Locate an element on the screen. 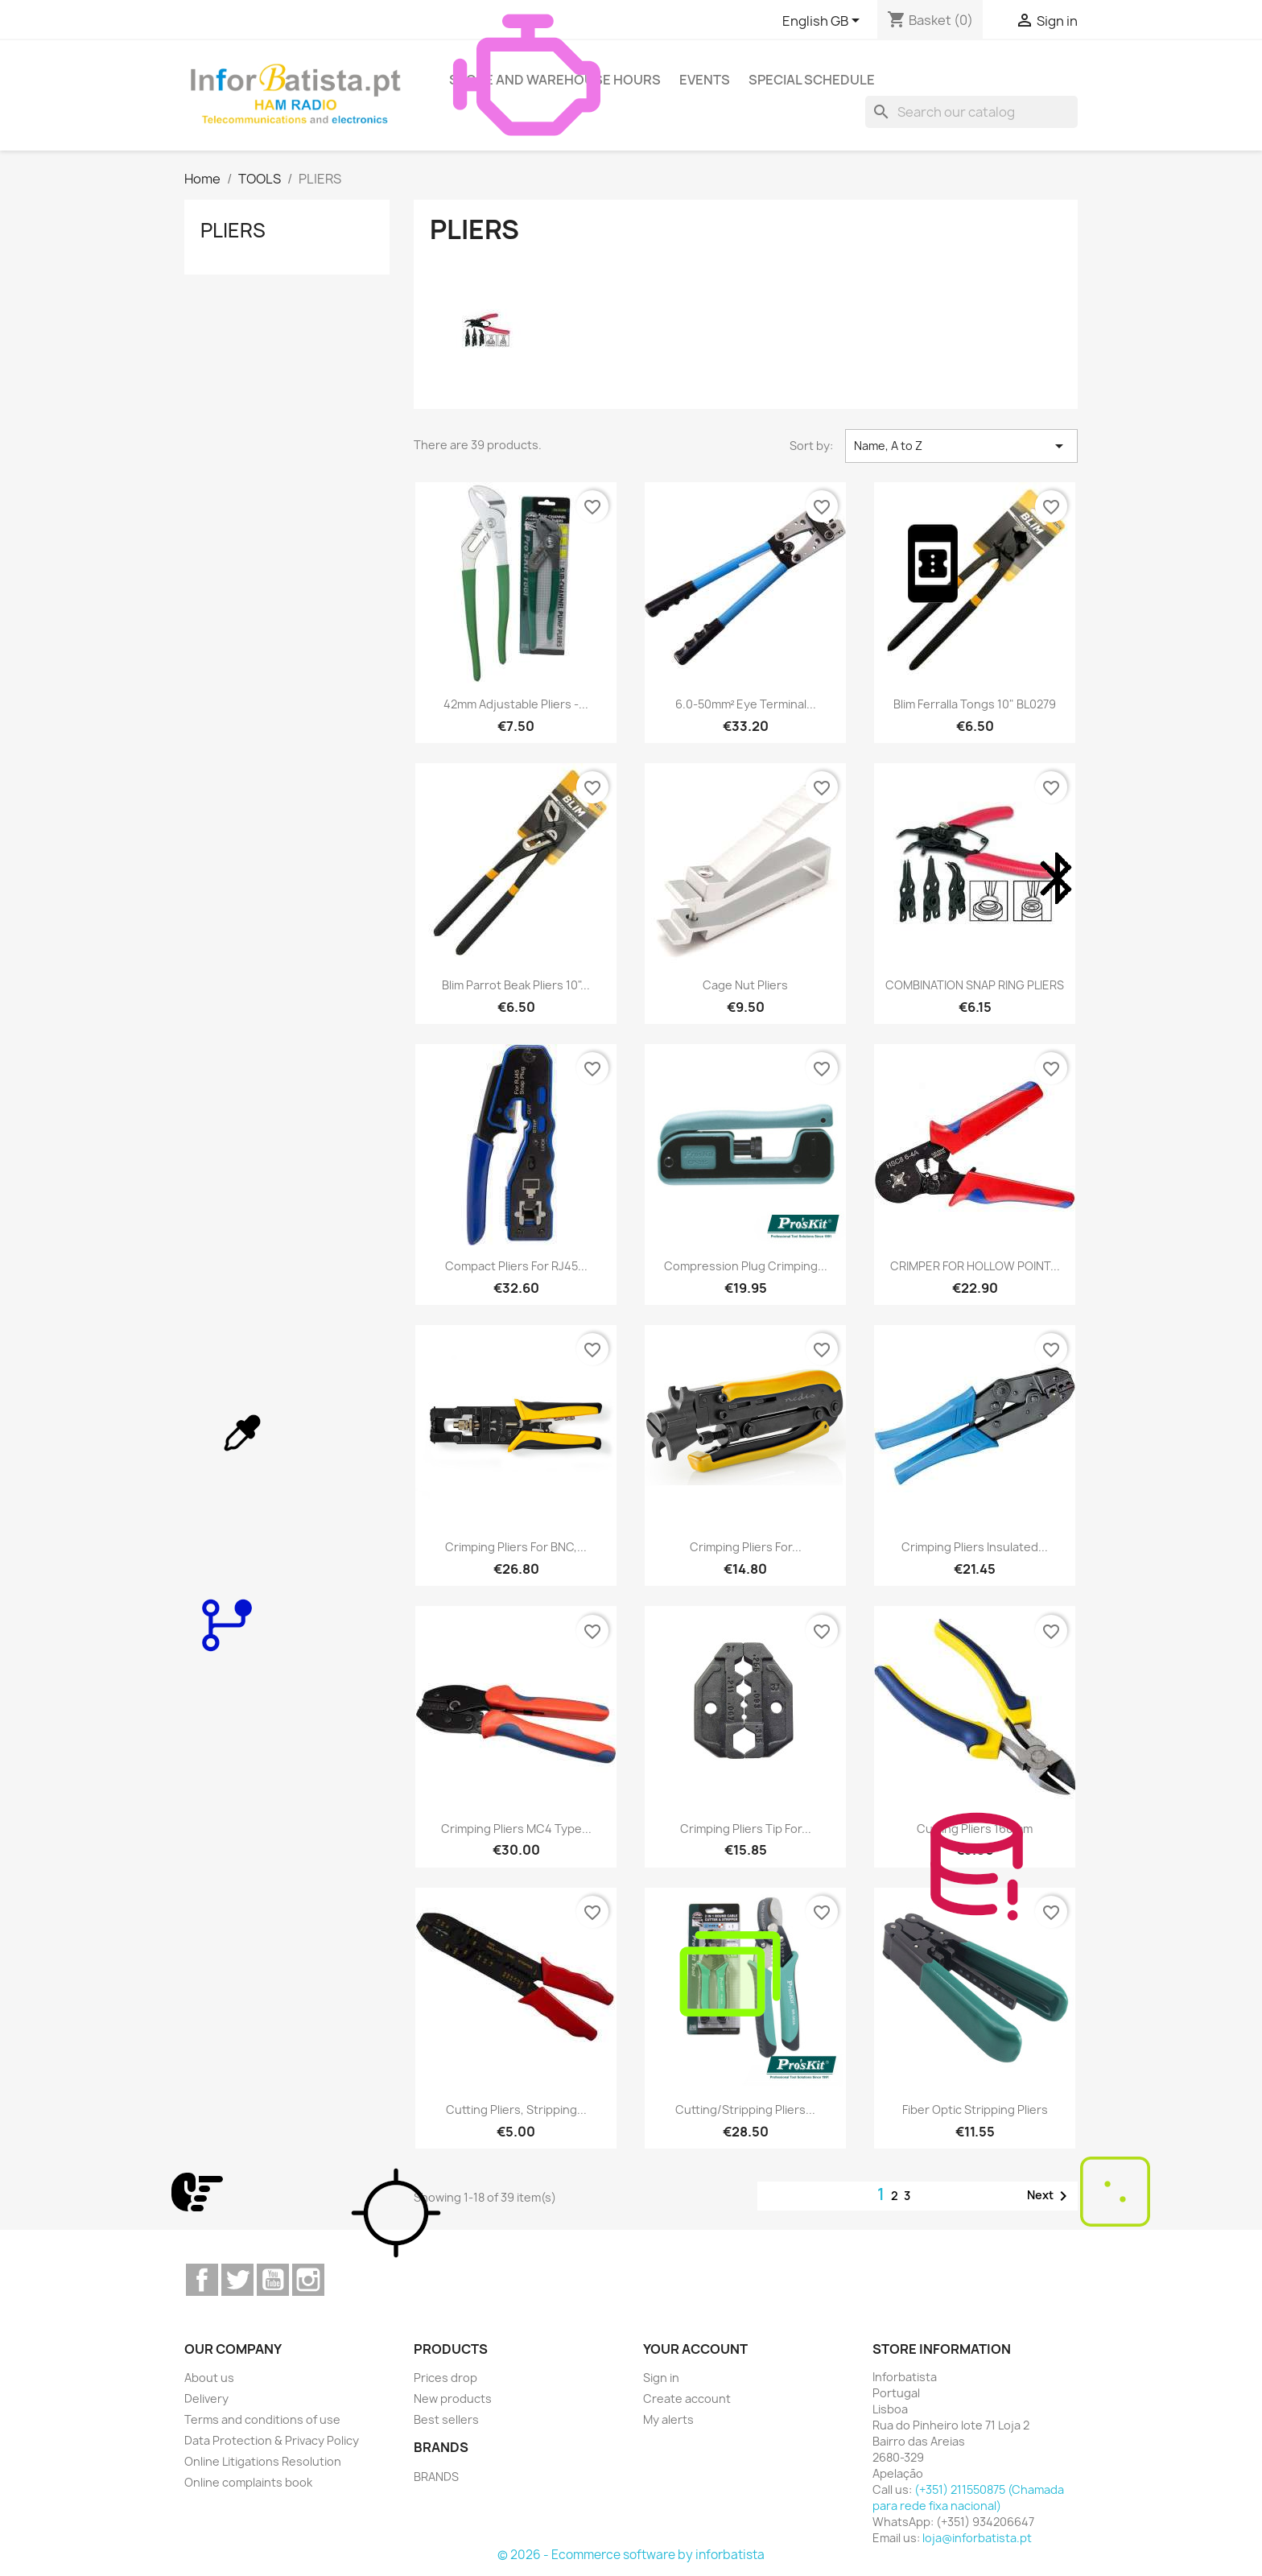 The height and width of the screenshot is (2576, 1262). book or reserve tickets online is located at coordinates (933, 564).